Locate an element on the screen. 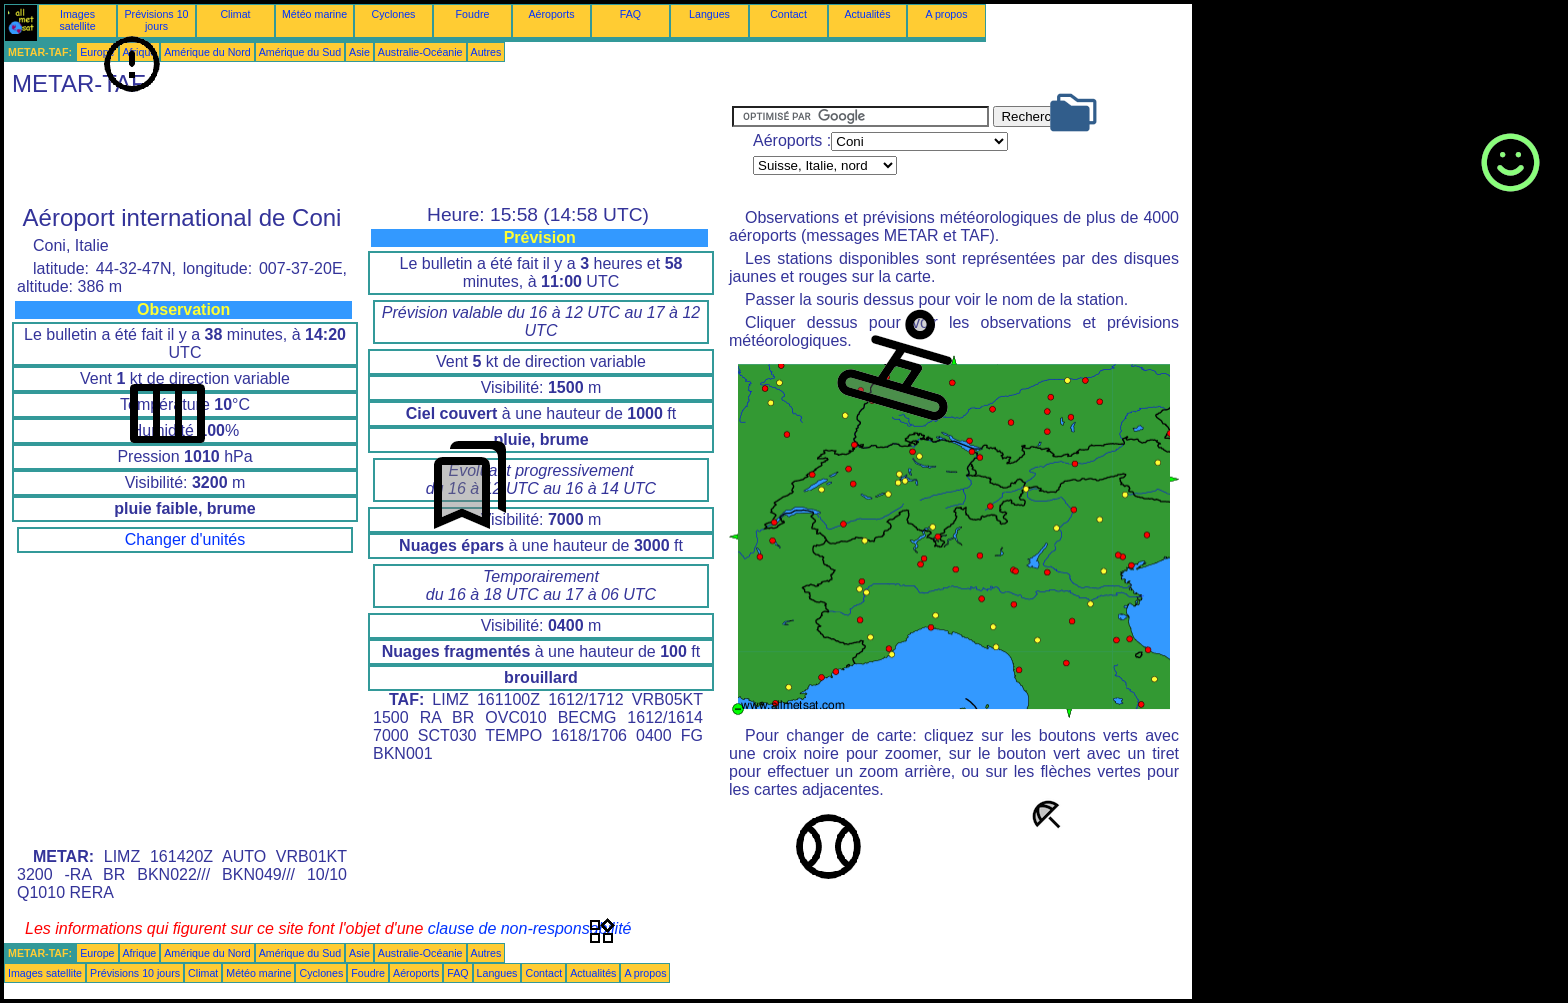  browse all folders is located at coordinates (1072, 112).